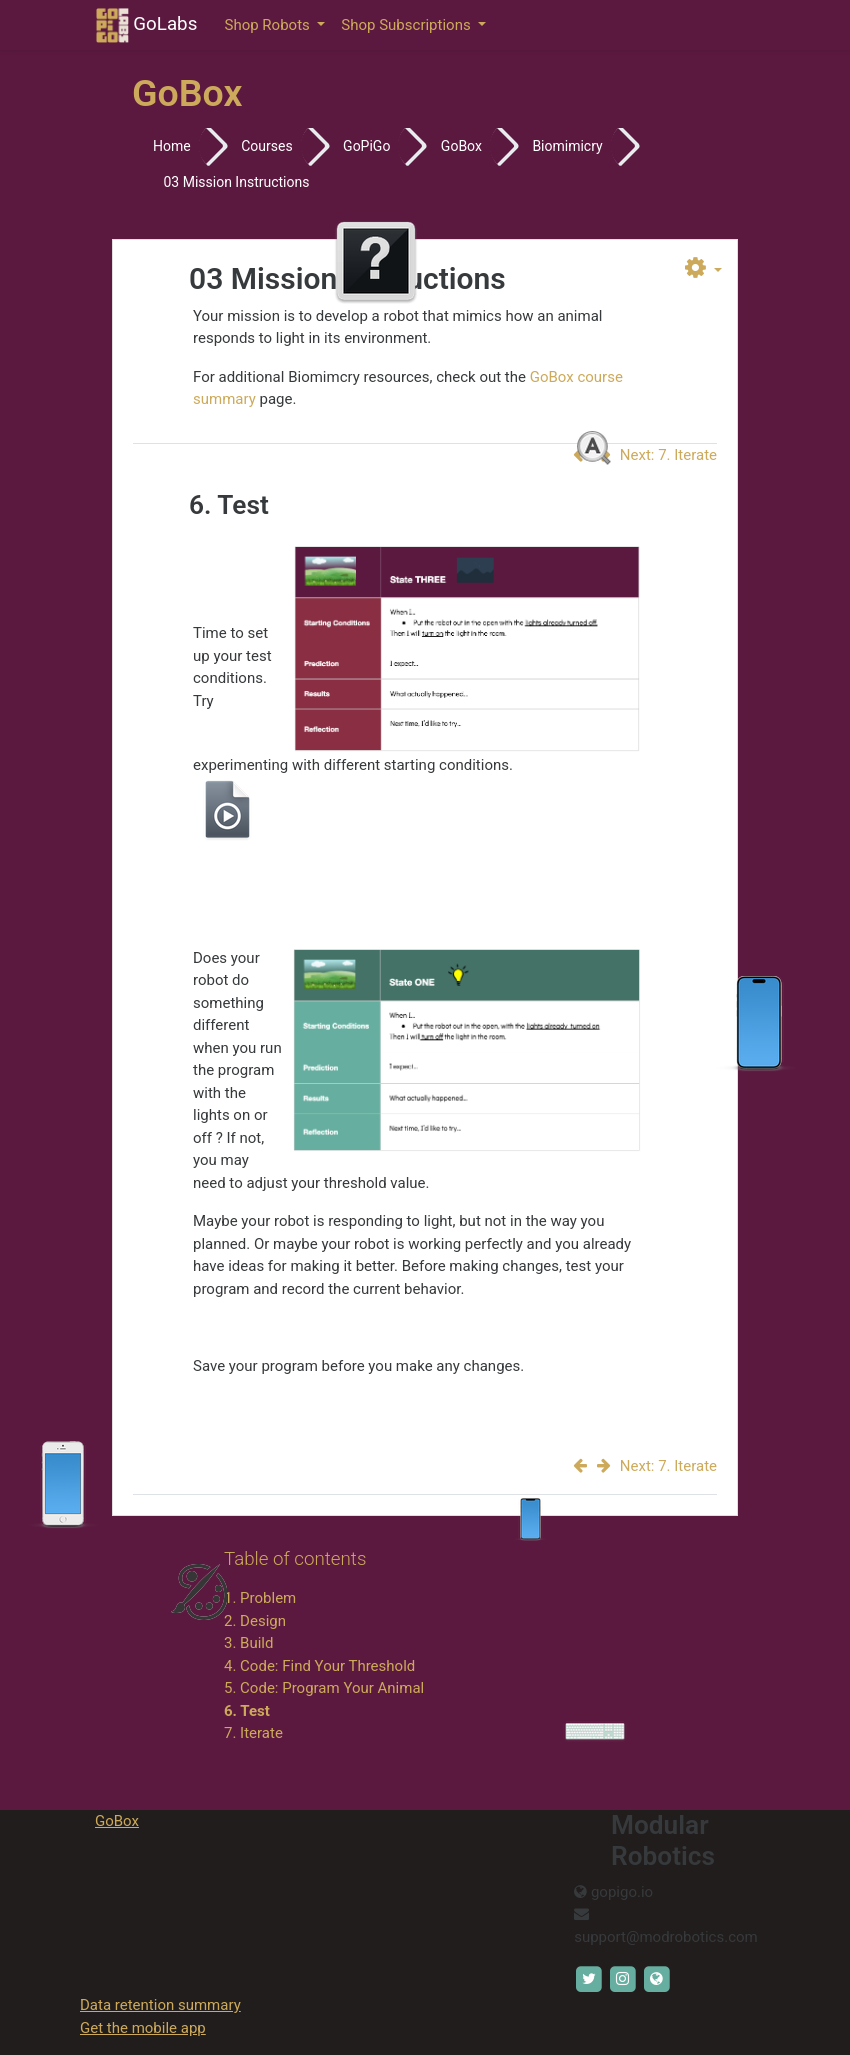 This screenshot has width=850, height=2055. I want to click on iPhone SE device connected to your system, so click(63, 1485).